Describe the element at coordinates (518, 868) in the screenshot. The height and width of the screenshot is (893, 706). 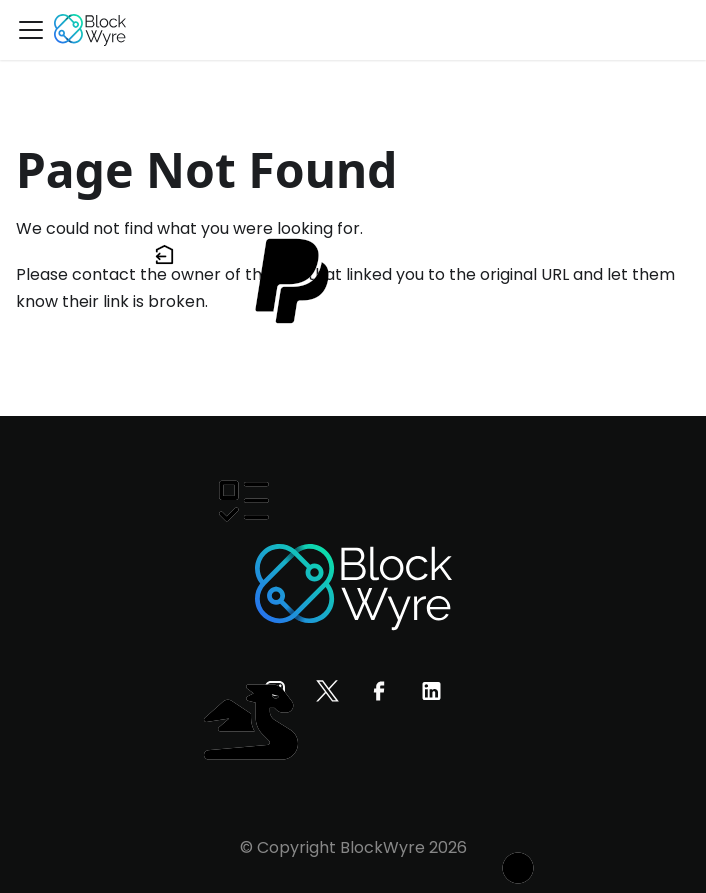
I see `select or mark an item` at that location.